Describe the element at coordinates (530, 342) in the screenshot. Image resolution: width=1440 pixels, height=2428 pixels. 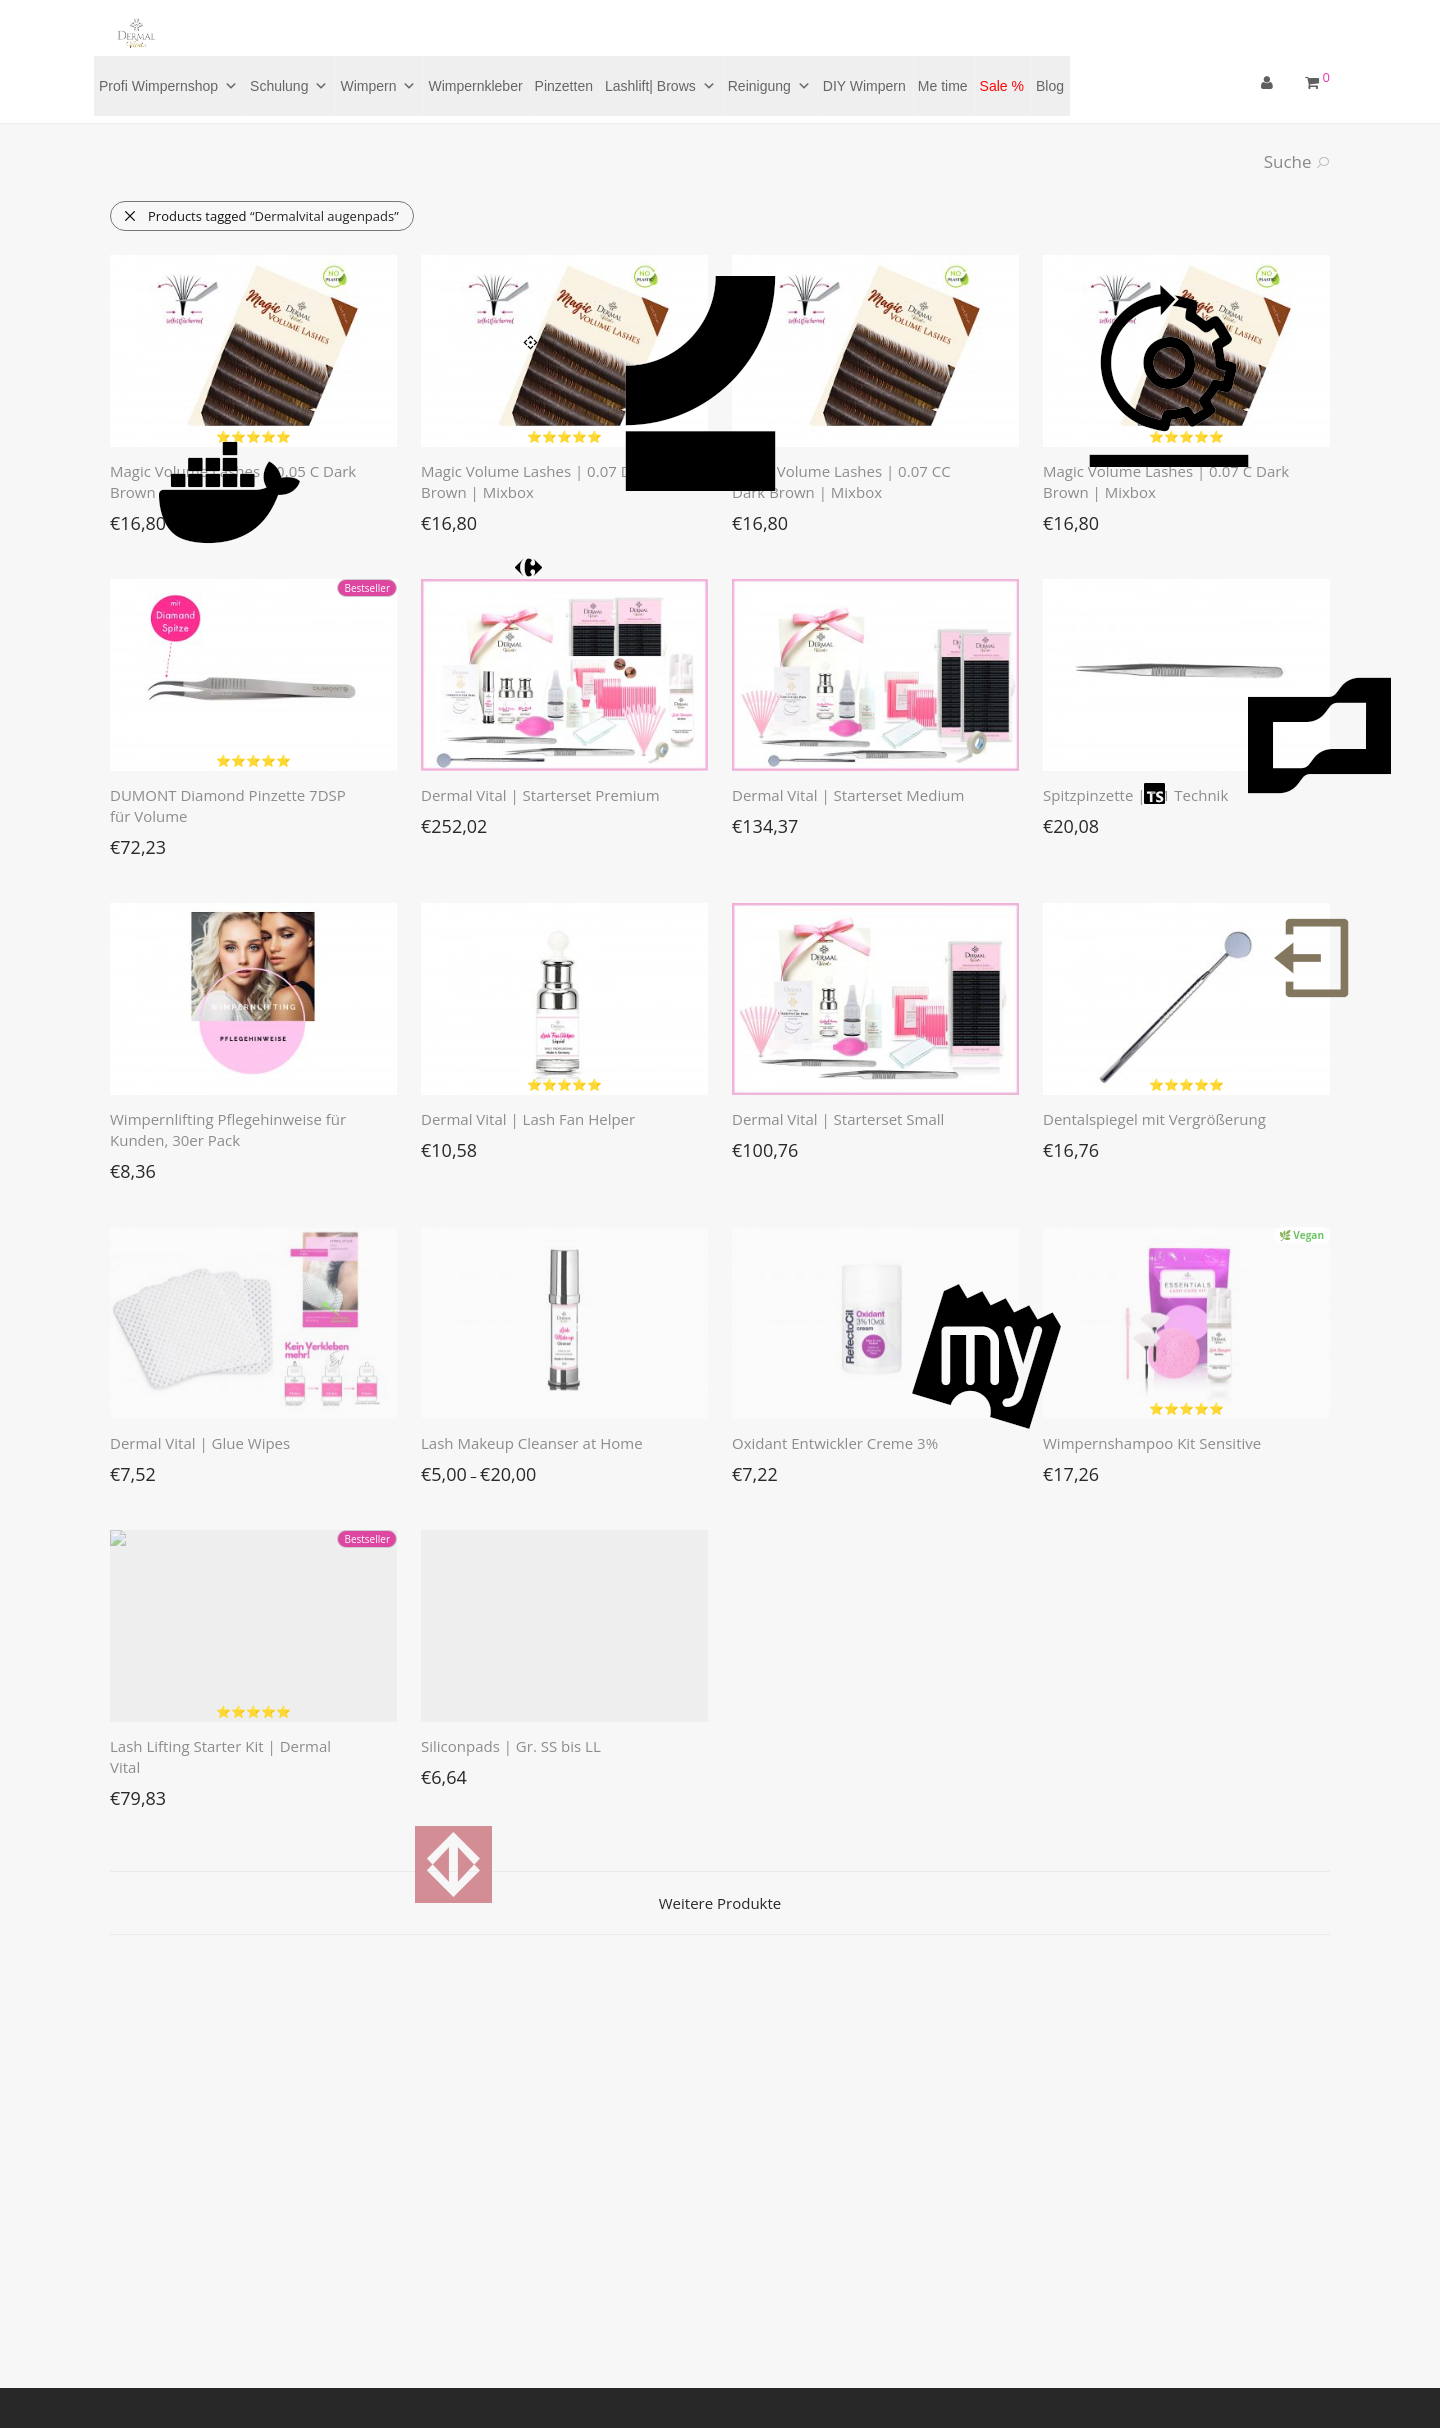
I see `drag to reposition this element` at that location.